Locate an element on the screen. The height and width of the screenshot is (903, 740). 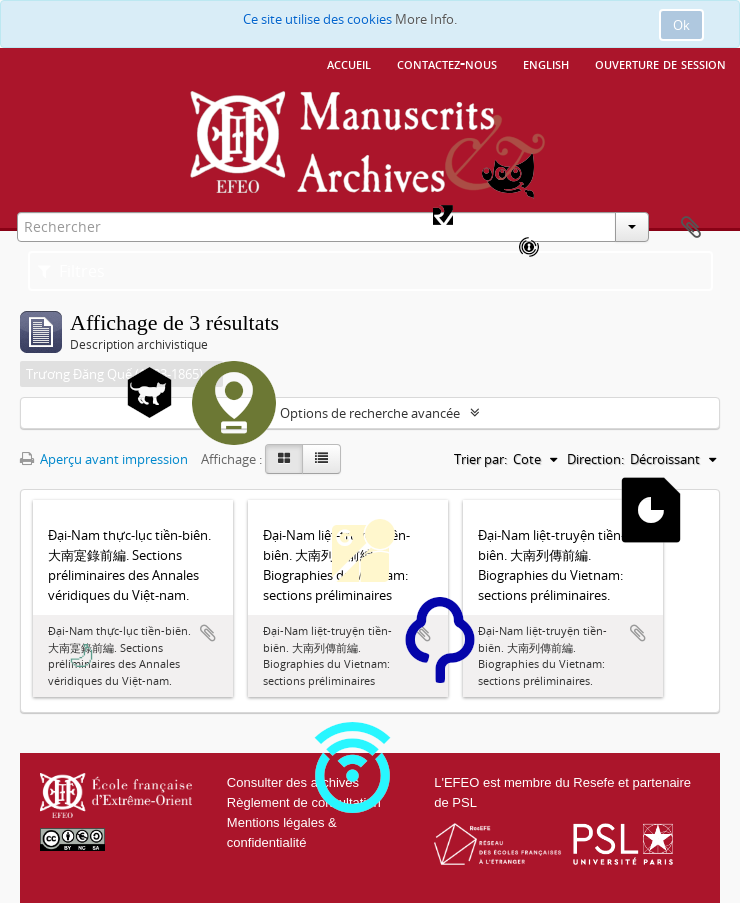
open the gumtree app is located at coordinates (440, 640).